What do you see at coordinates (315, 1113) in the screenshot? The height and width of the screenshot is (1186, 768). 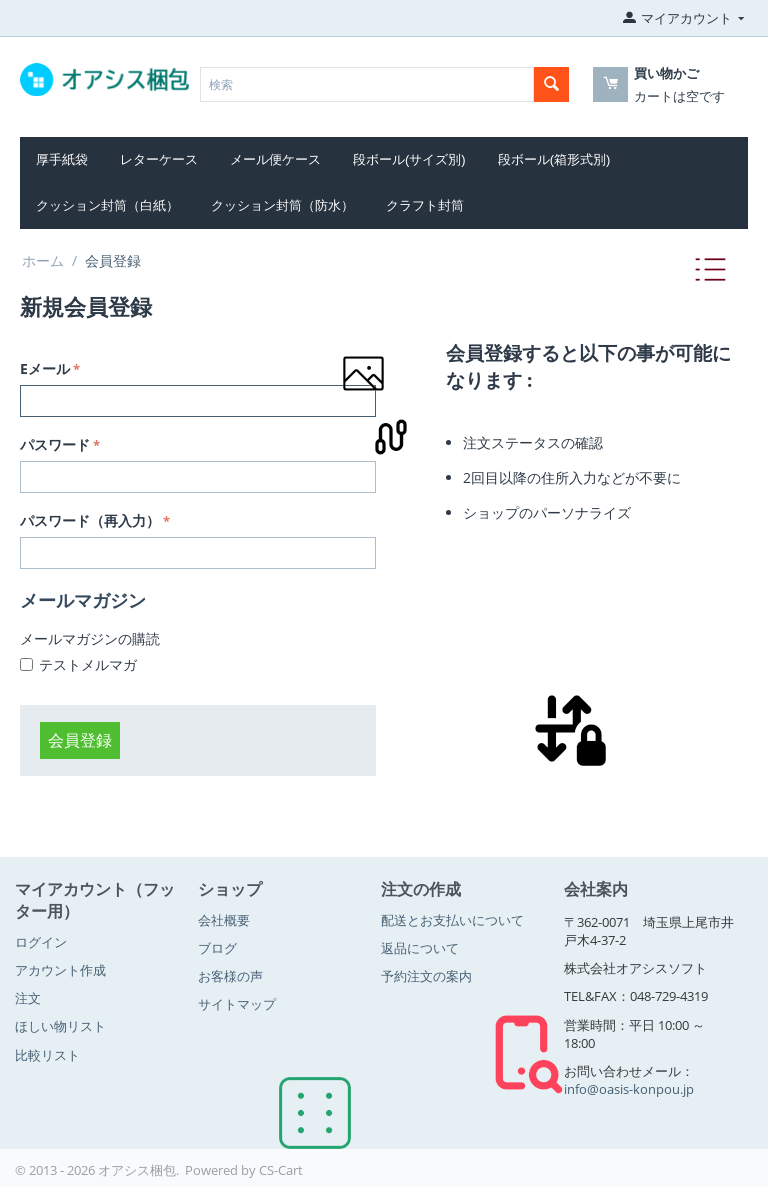 I see `randomize or shuffle content` at bounding box center [315, 1113].